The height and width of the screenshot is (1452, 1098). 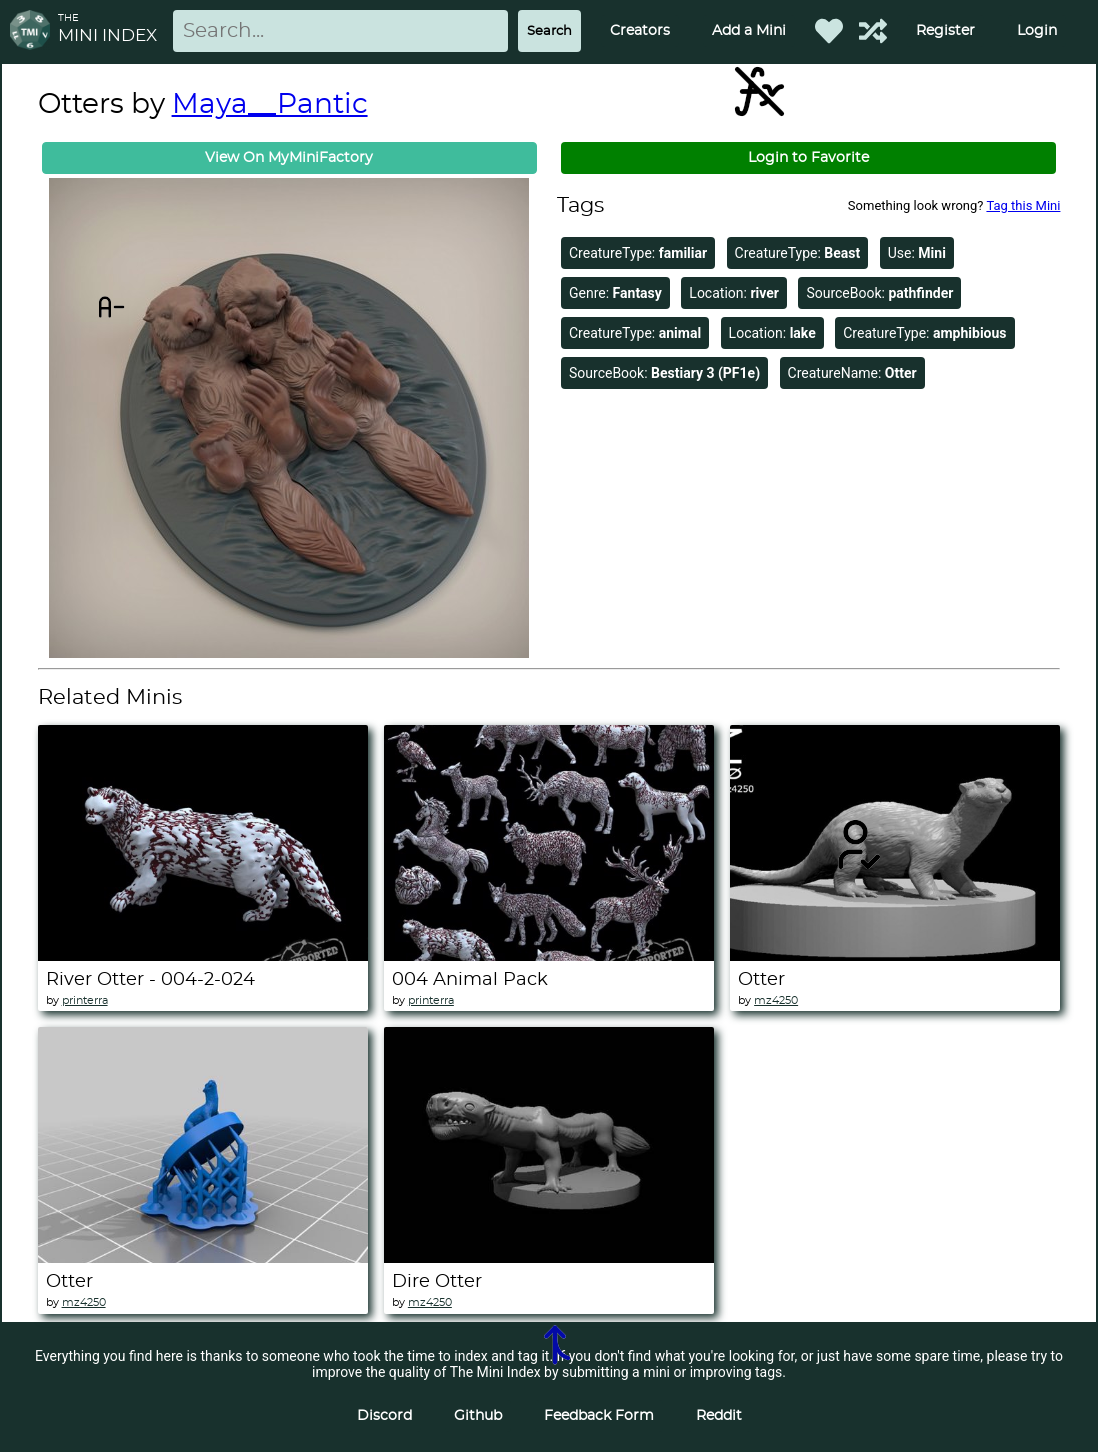 I want to click on verify or approve a user account, so click(x=855, y=844).